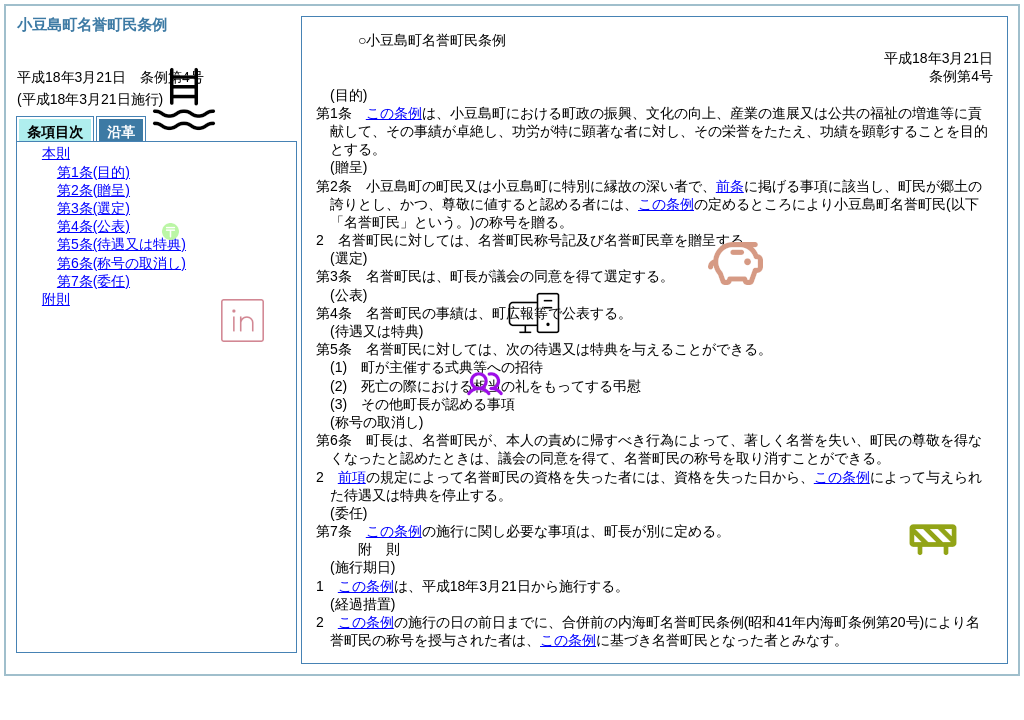 The image size is (1024, 720). I want to click on access savings or budget features, so click(735, 263).